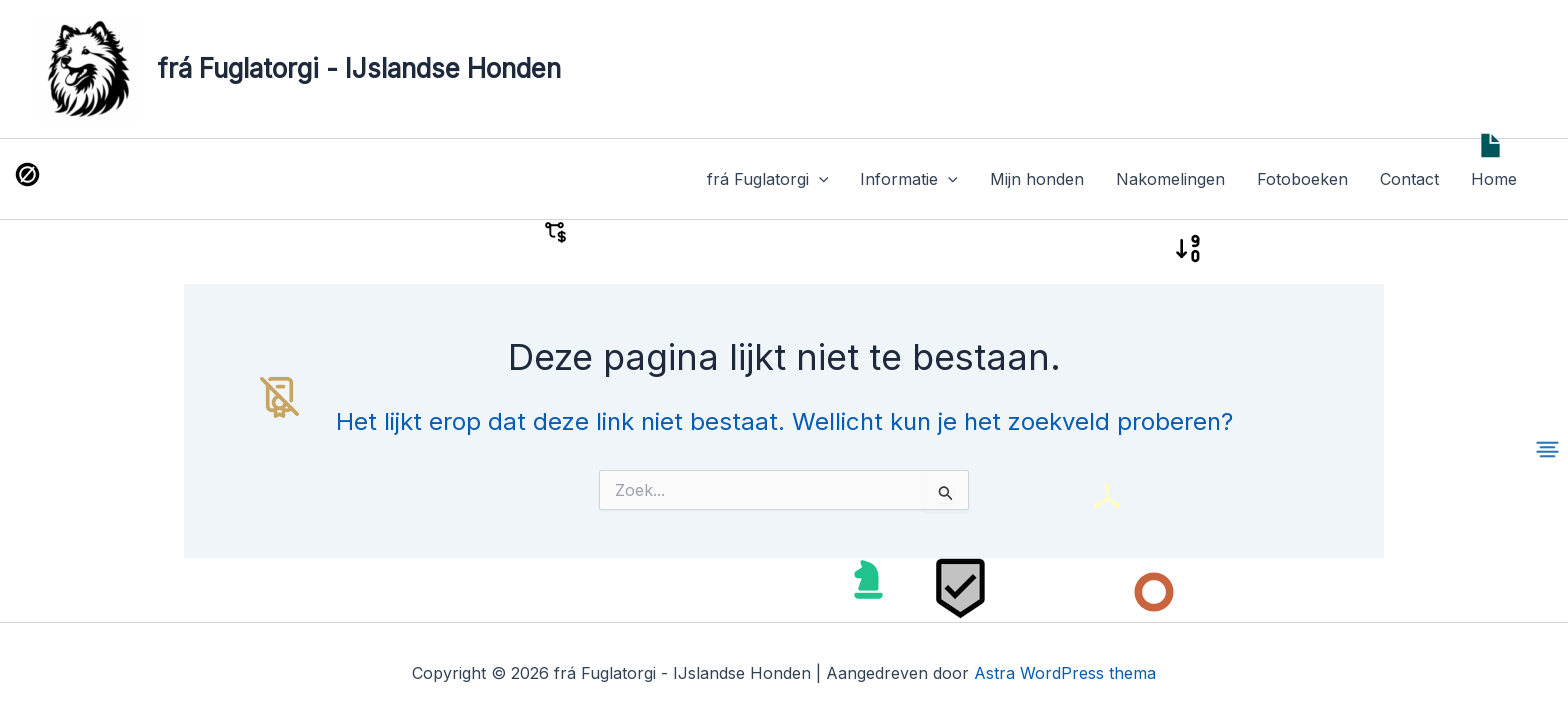 The height and width of the screenshot is (723, 1568). I want to click on view transaction history, so click(555, 232).